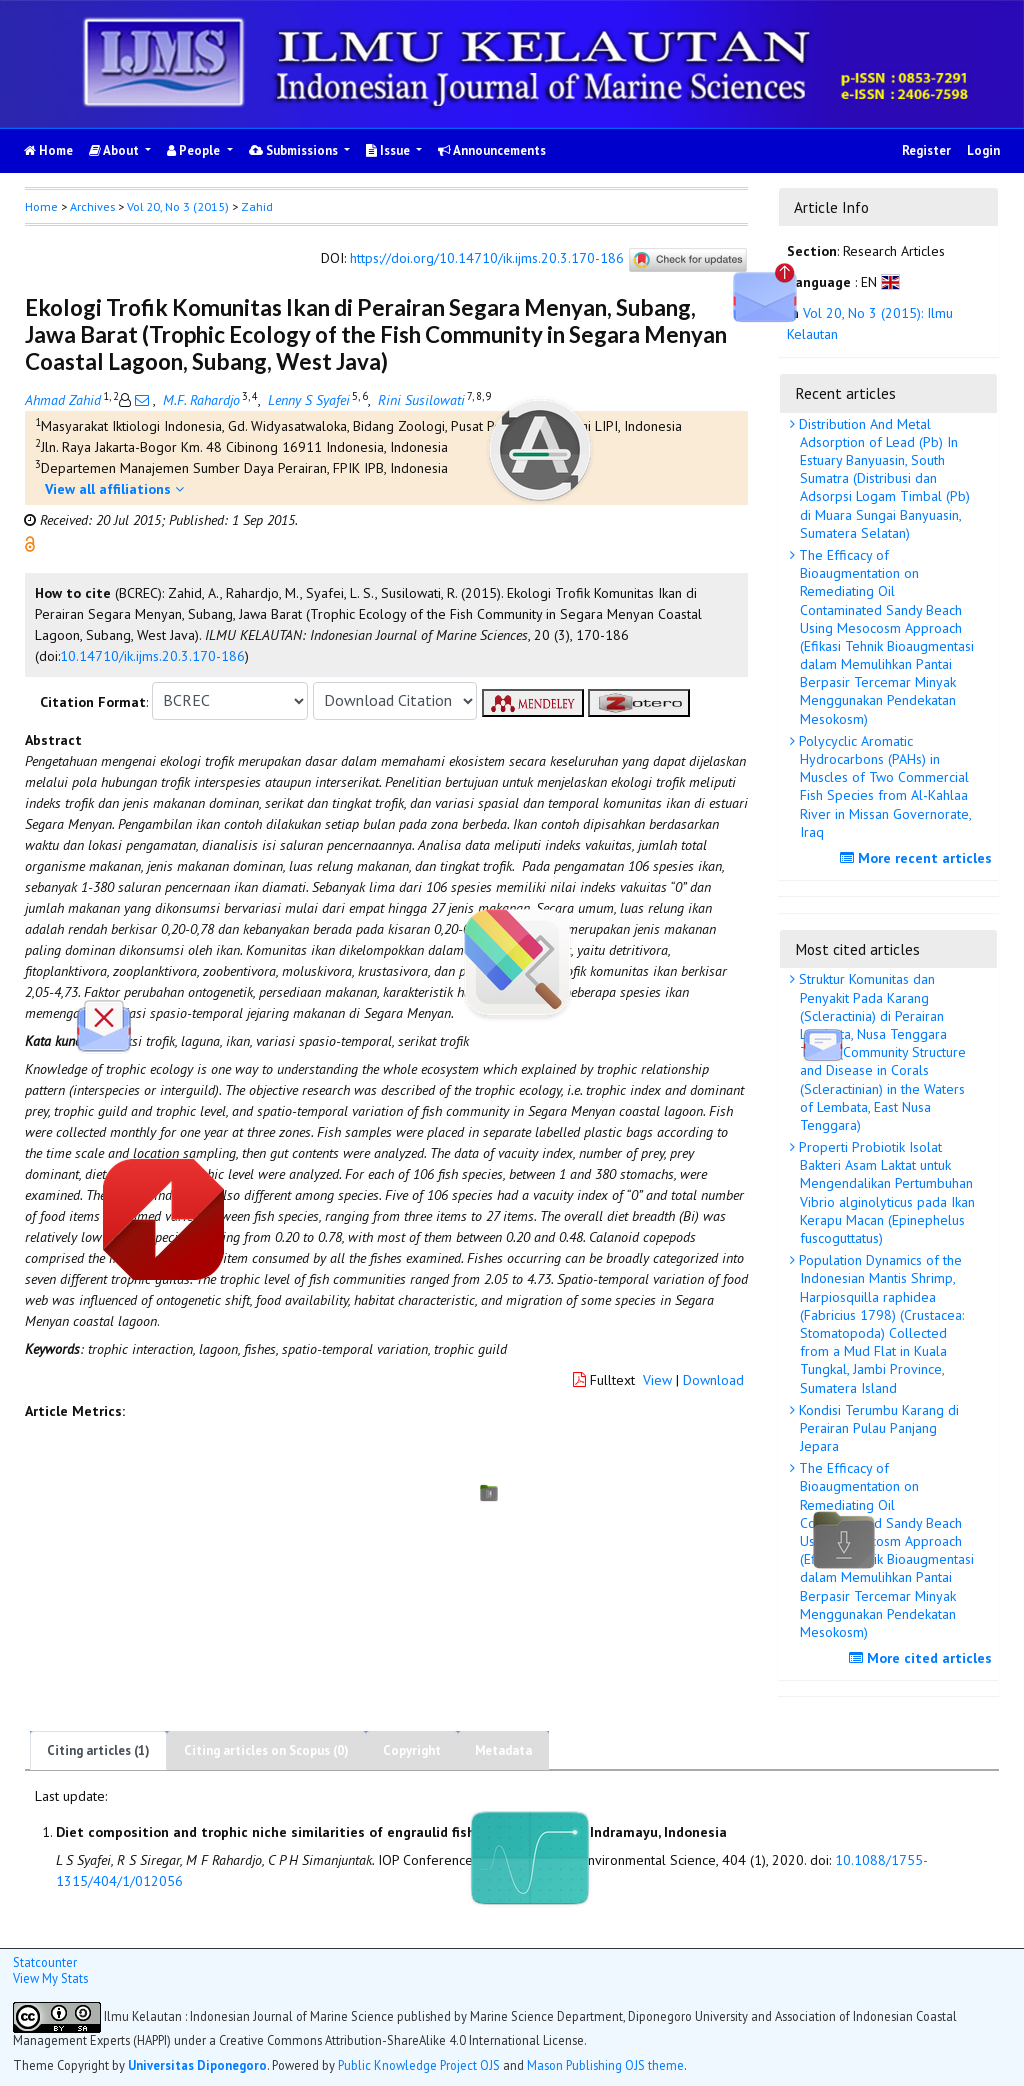 The height and width of the screenshot is (2086, 1024). What do you see at coordinates (540, 450) in the screenshot?
I see `open the software update manager` at bounding box center [540, 450].